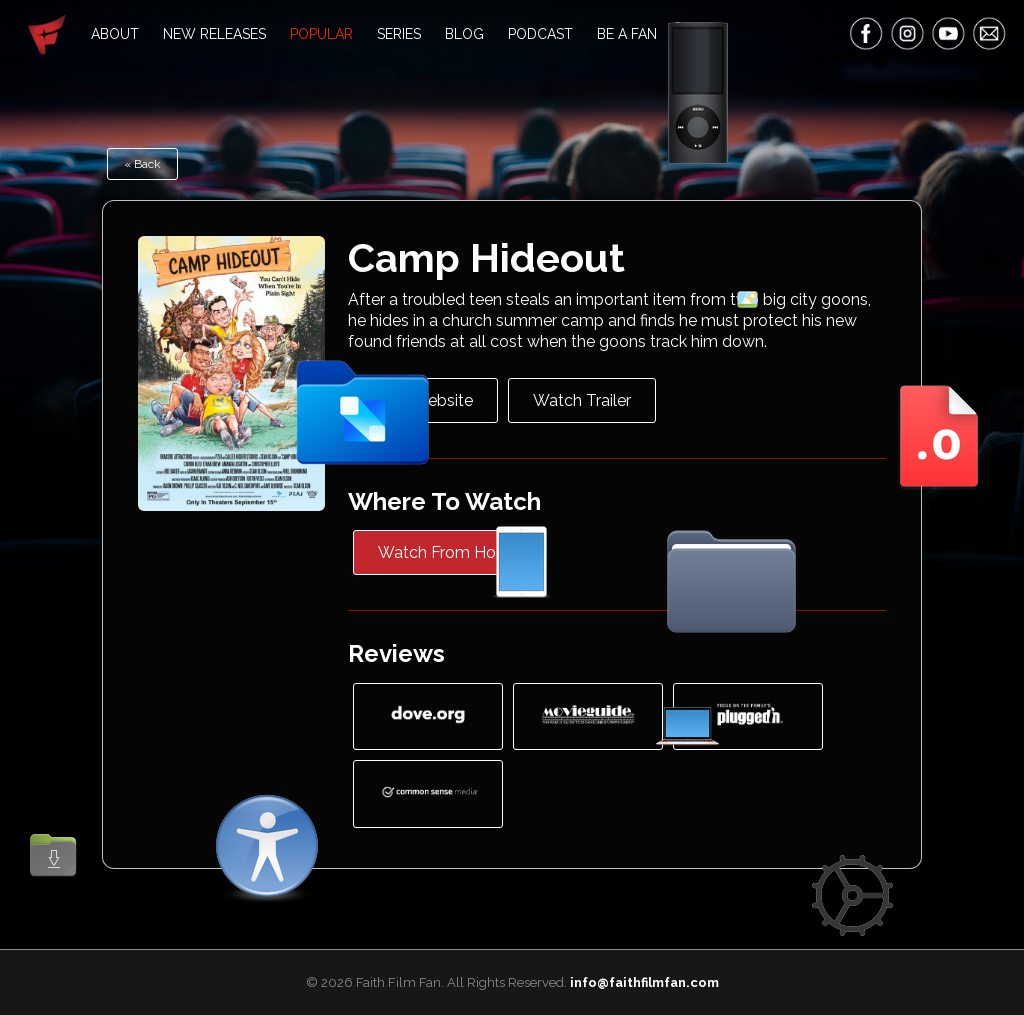  What do you see at coordinates (852, 895) in the screenshot?
I see `access system settings and preferences` at bounding box center [852, 895].